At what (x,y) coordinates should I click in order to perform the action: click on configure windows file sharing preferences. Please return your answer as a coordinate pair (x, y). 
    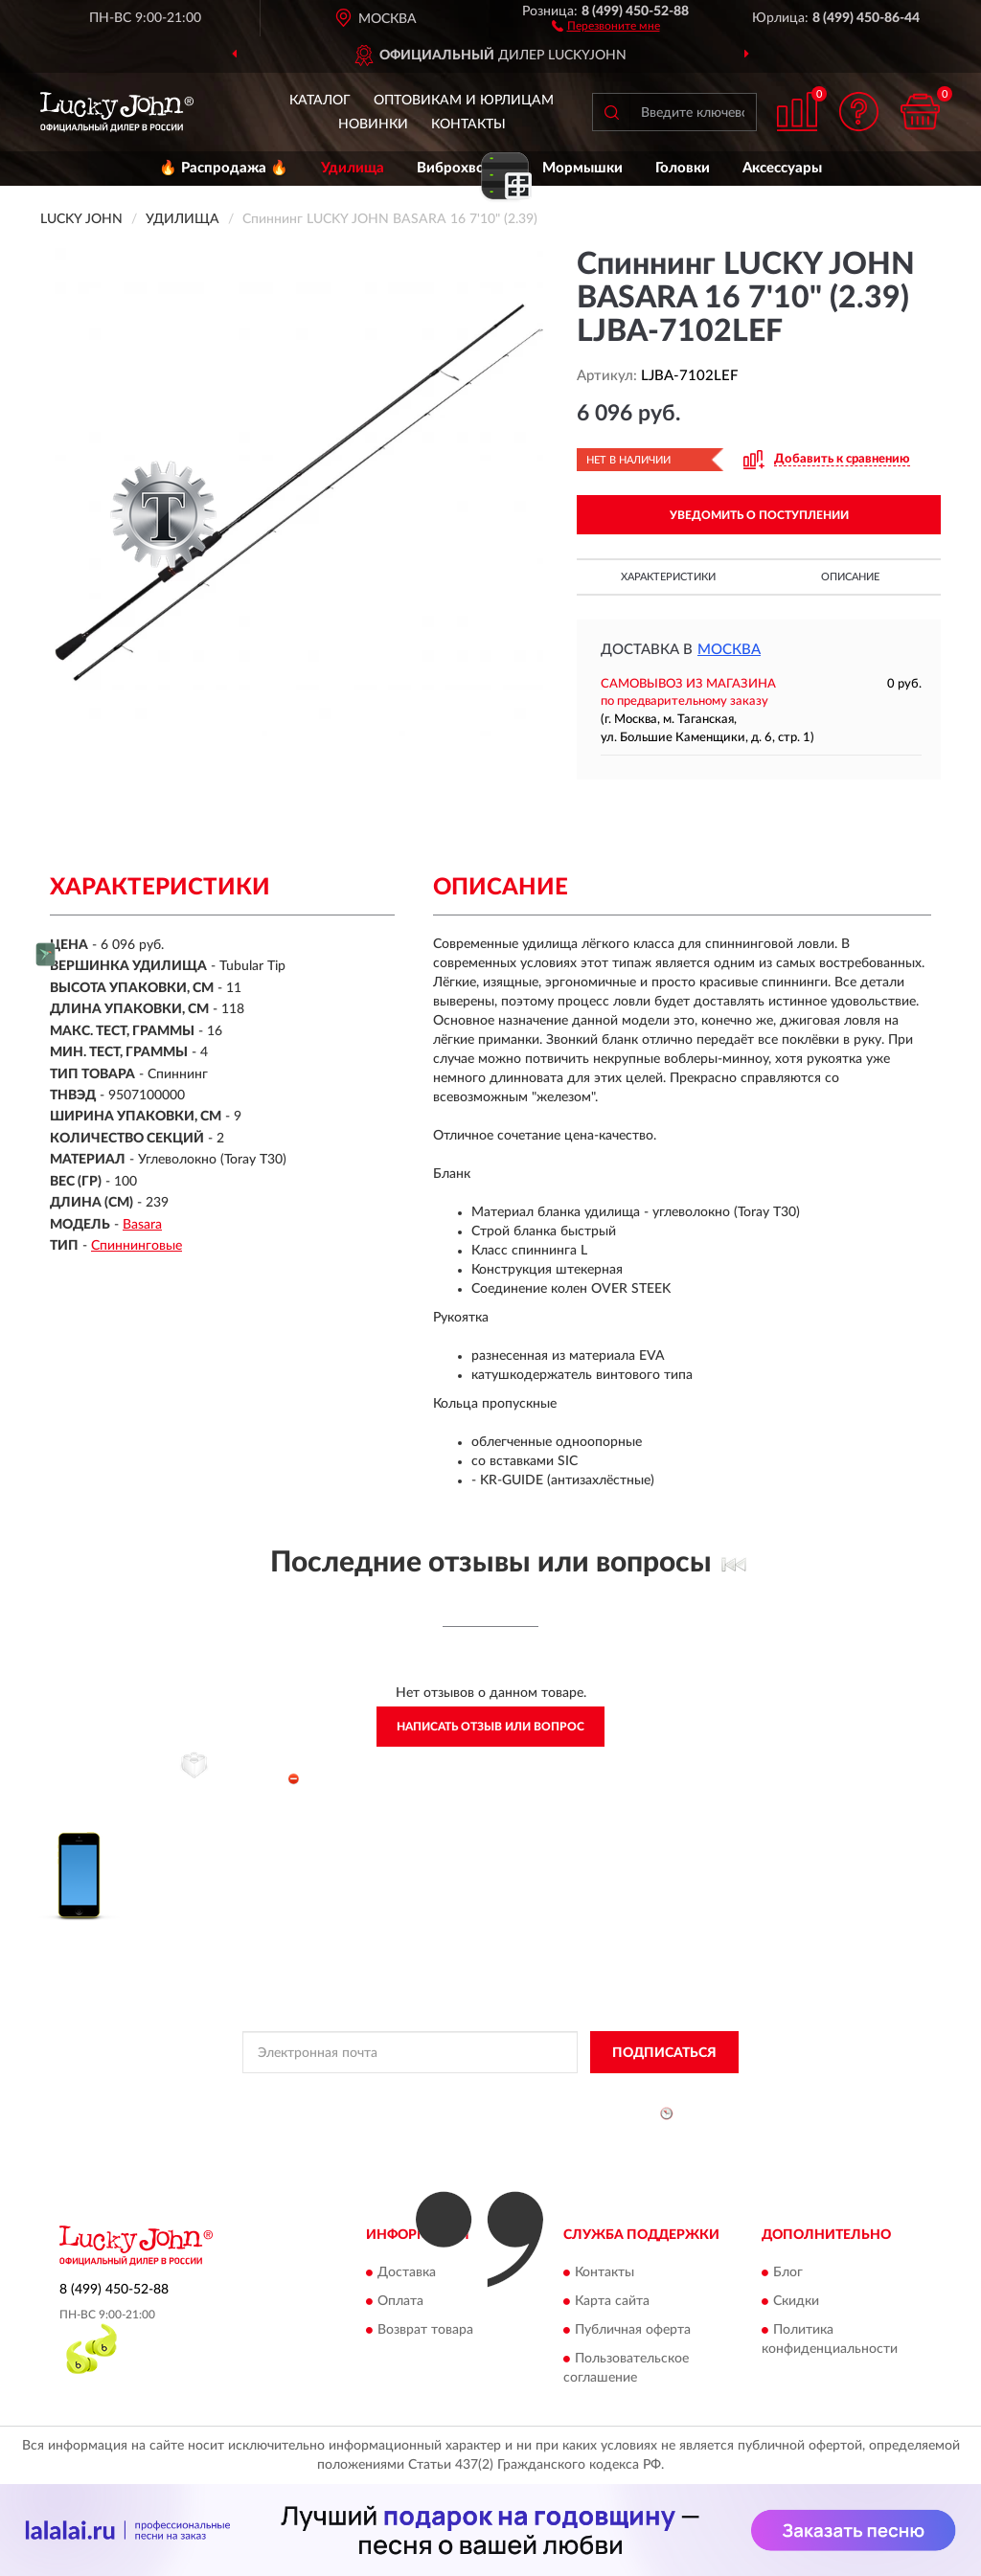
    Looking at the image, I should click on (505, 176).